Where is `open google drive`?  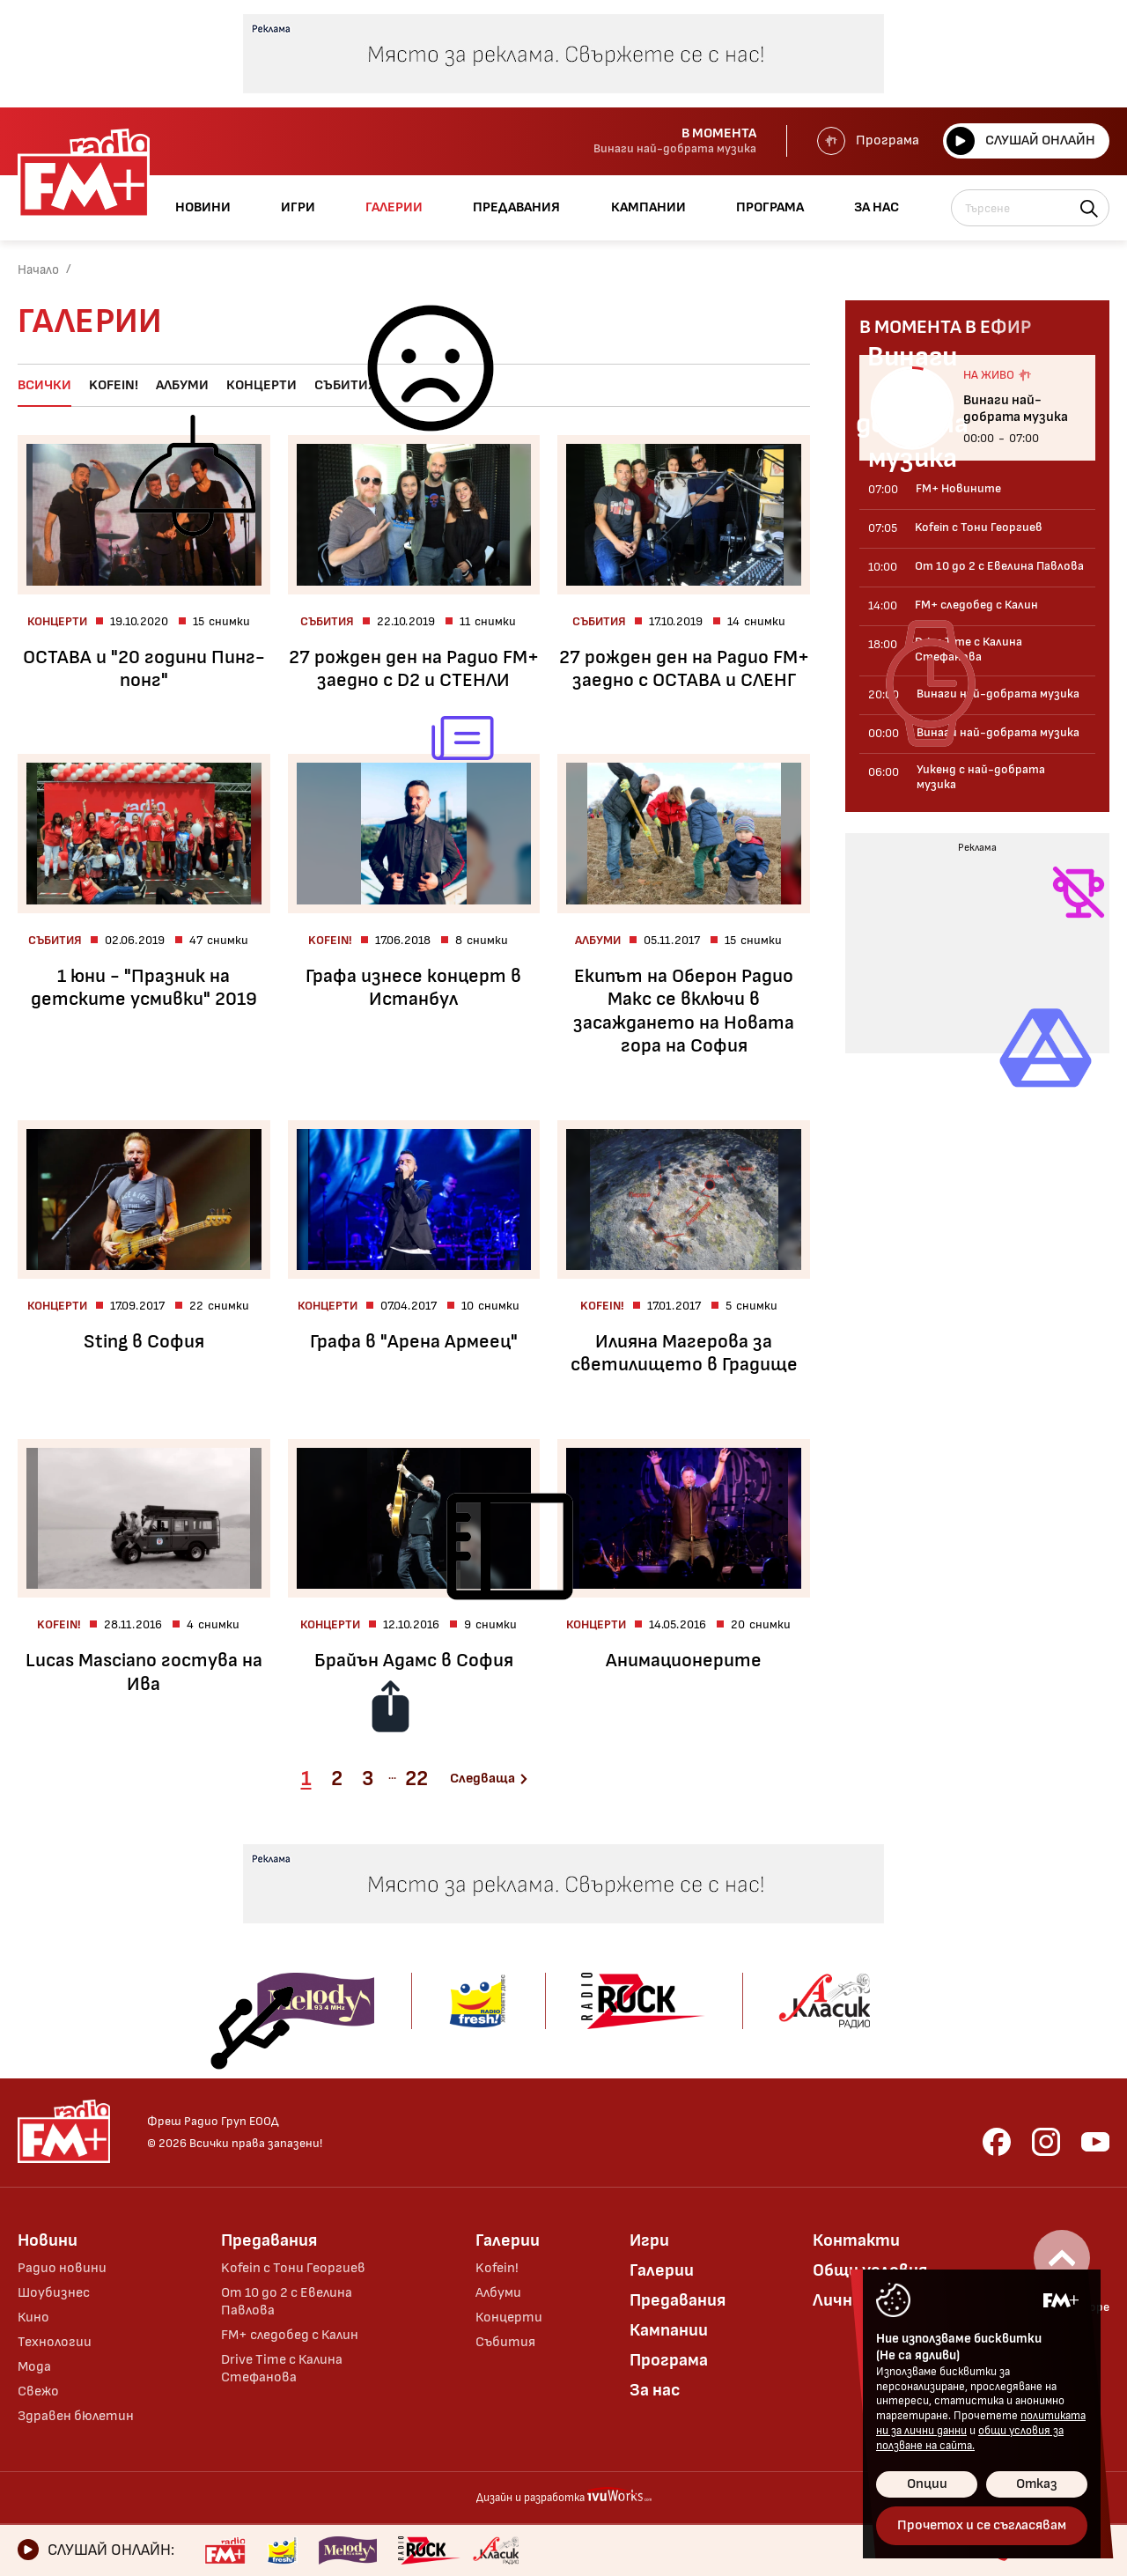 open google drive is located at coordinates (1045, 1051).